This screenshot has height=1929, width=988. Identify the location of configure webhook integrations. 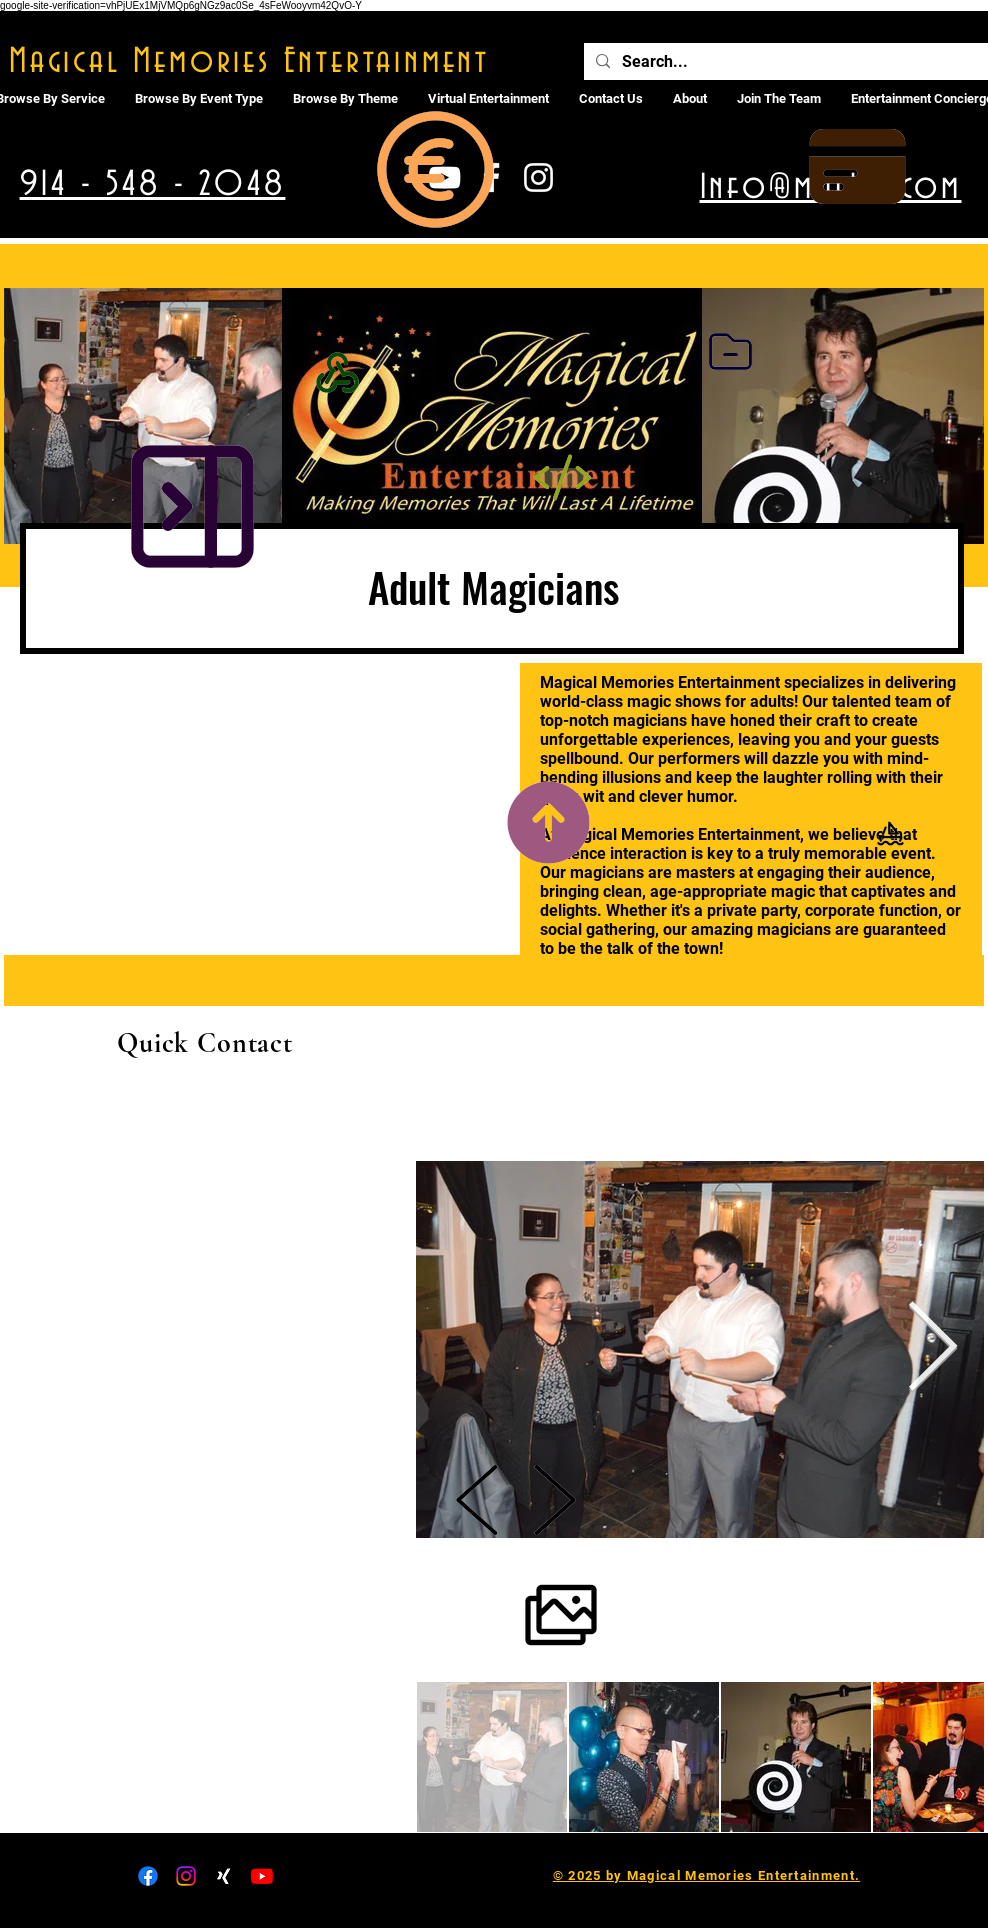
(337, 371).